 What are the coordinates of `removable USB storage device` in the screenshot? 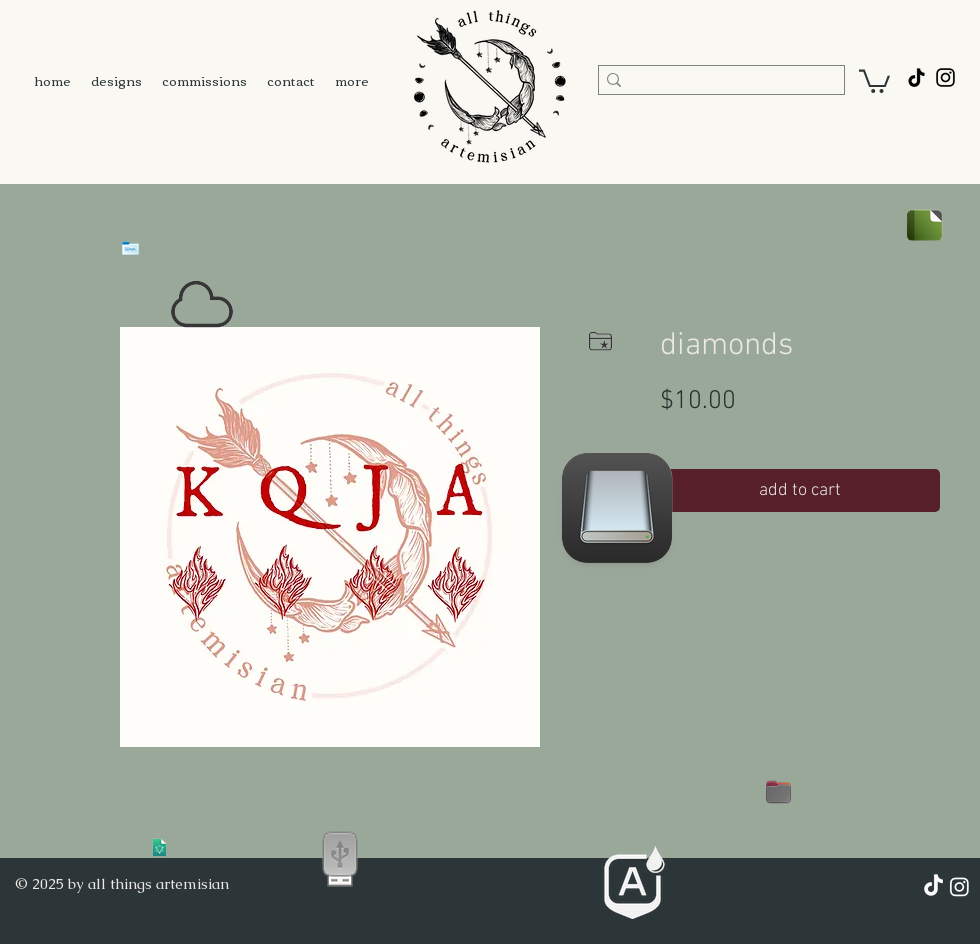 It's located at (340, 859).